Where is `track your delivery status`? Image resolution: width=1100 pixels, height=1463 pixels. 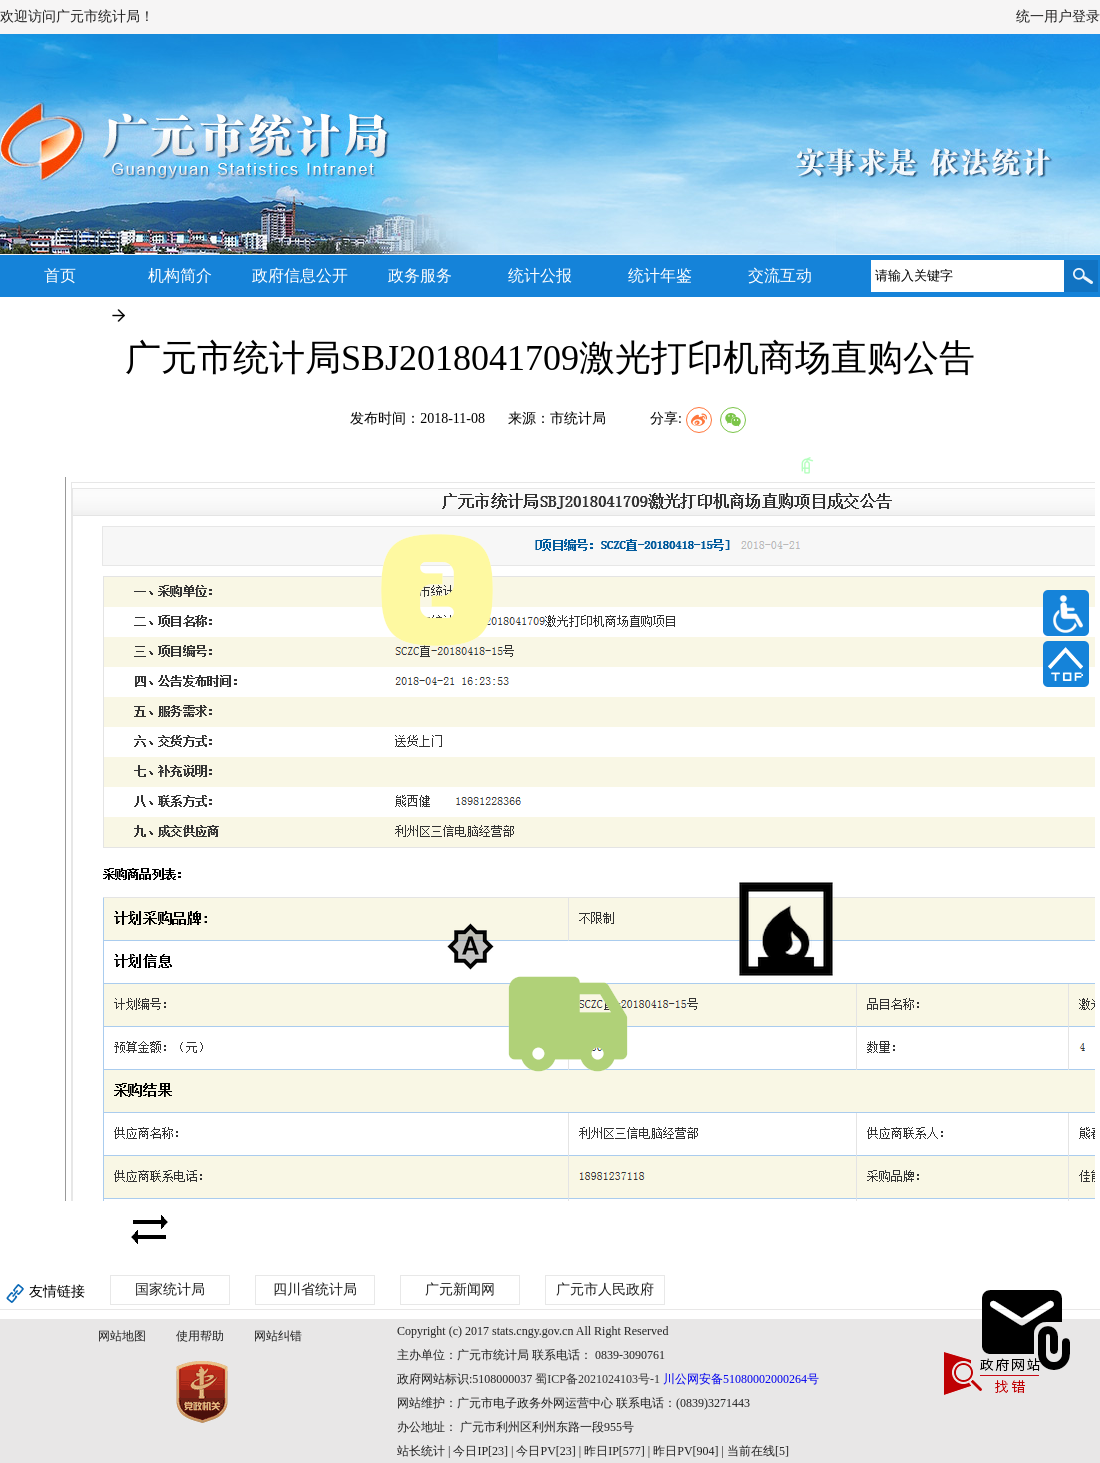 track your delivery status is located at coordinates (568, 1024).